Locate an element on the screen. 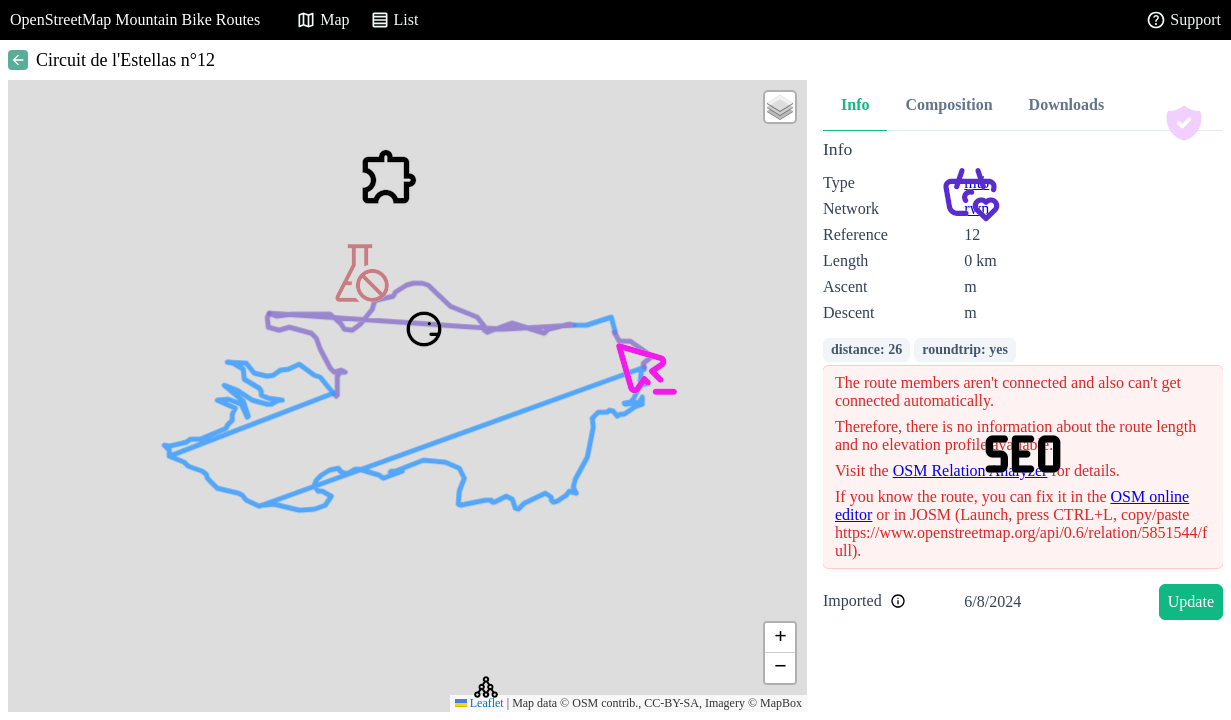  access search engine optimization tools is located at coordinates (1023, 454).